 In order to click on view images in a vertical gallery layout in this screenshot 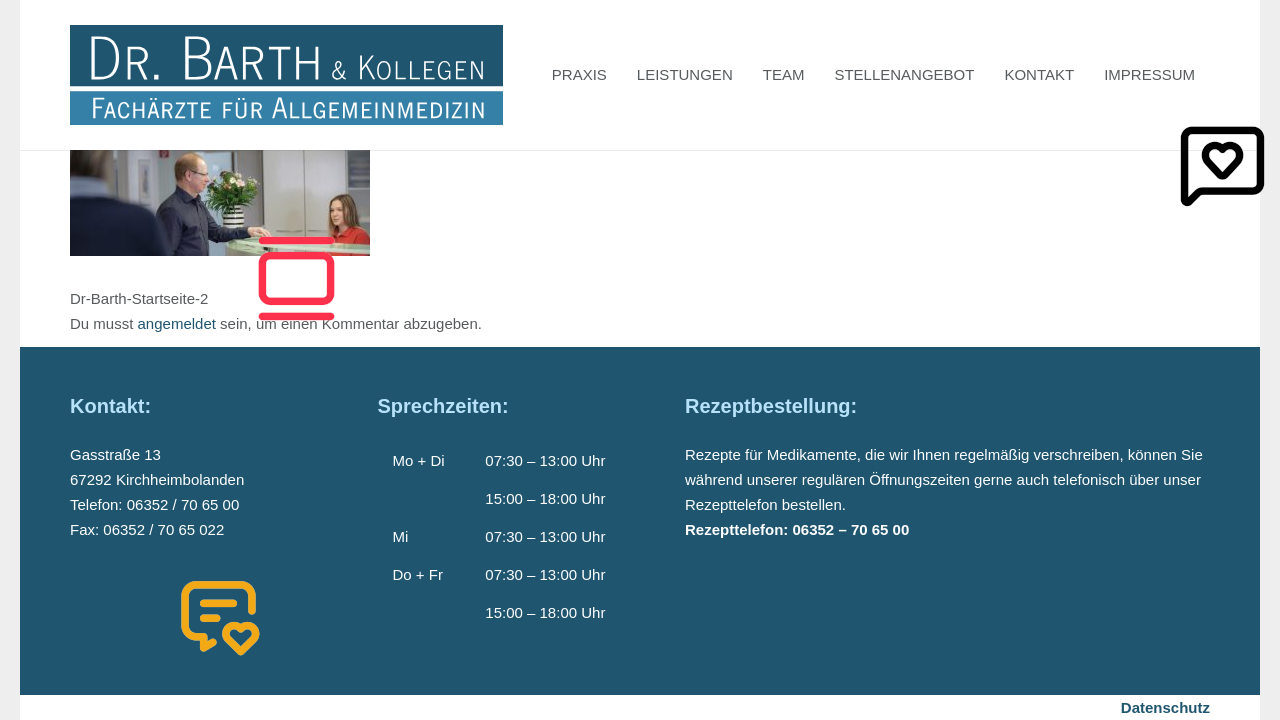, I will do `click(296, 278)`.